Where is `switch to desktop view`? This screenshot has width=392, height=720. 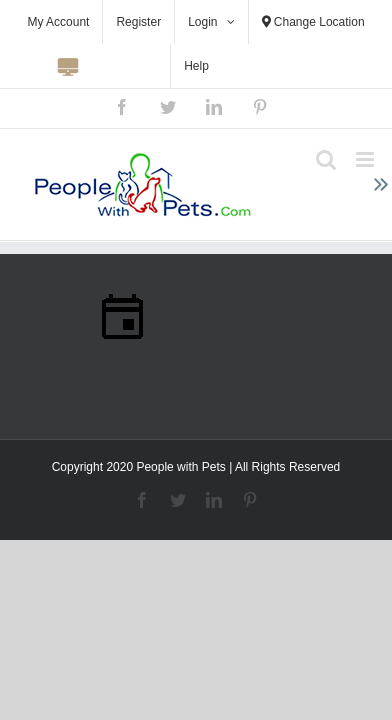 switch to desktop view is located at coordinates (68, 67).